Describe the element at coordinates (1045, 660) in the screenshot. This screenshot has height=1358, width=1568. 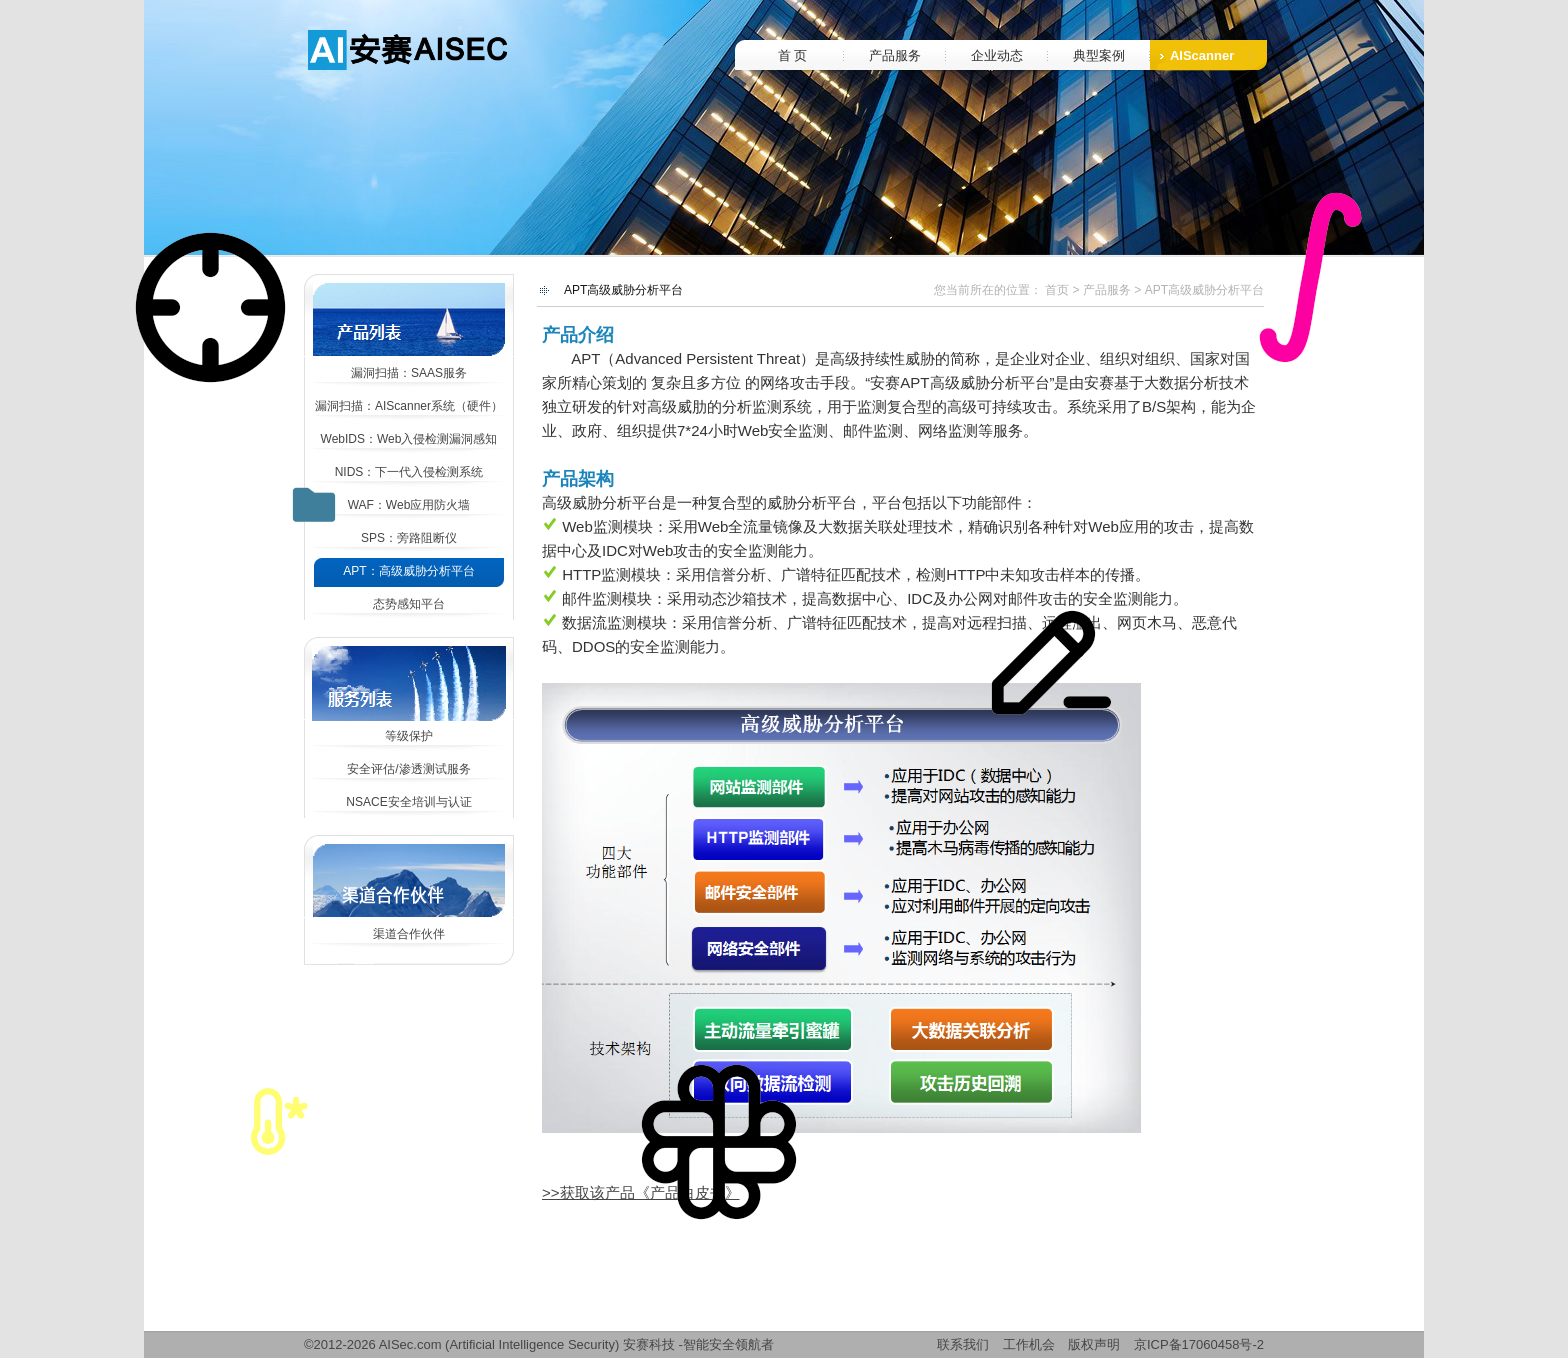
I see `remove editing capabilities` at that location.